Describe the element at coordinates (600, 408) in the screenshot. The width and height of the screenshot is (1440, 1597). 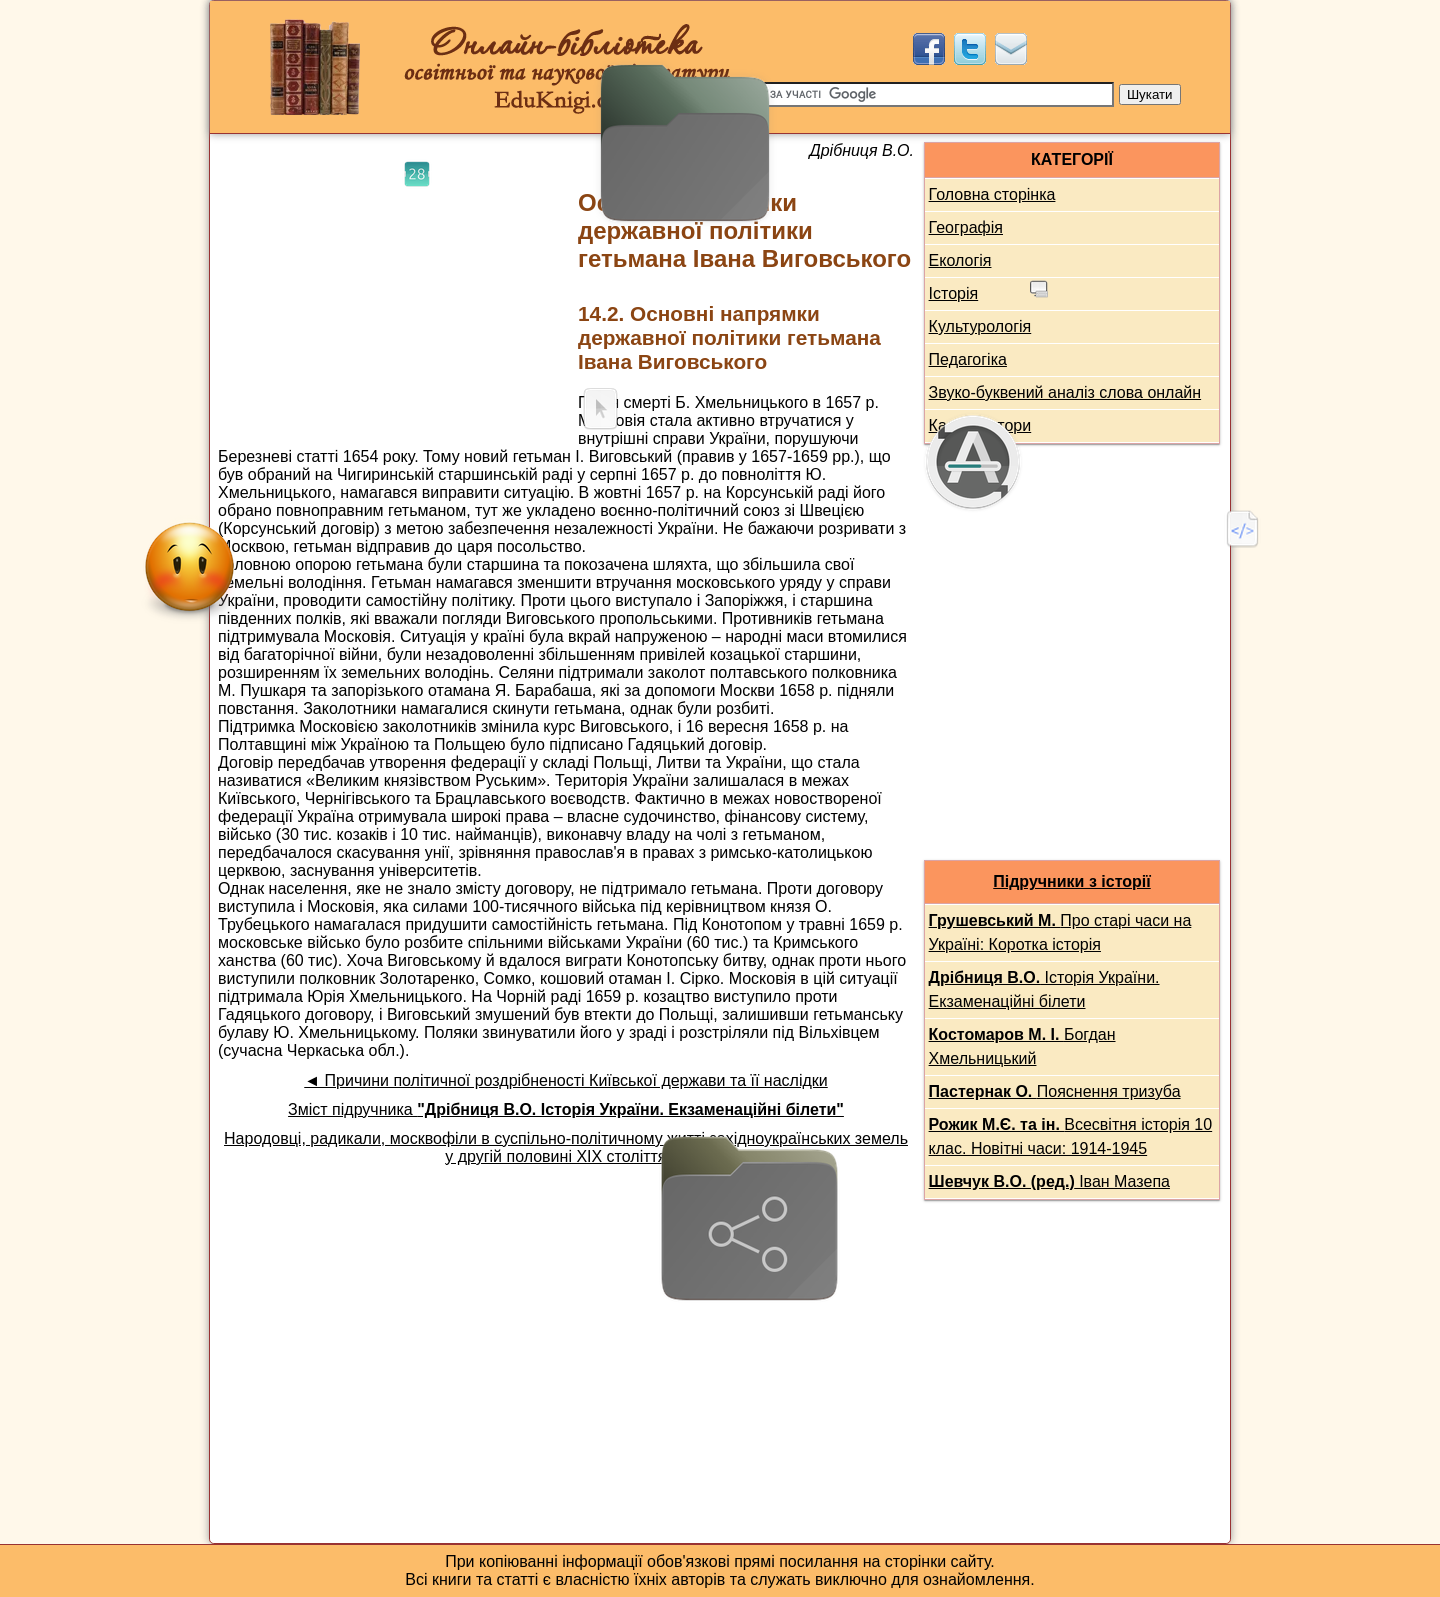
I see `cursor image file type` at that location.